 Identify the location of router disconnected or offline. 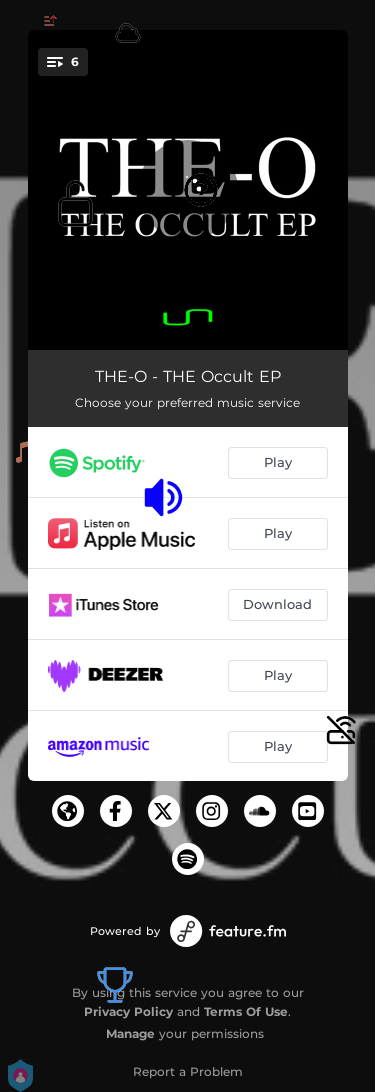
(341, 730).